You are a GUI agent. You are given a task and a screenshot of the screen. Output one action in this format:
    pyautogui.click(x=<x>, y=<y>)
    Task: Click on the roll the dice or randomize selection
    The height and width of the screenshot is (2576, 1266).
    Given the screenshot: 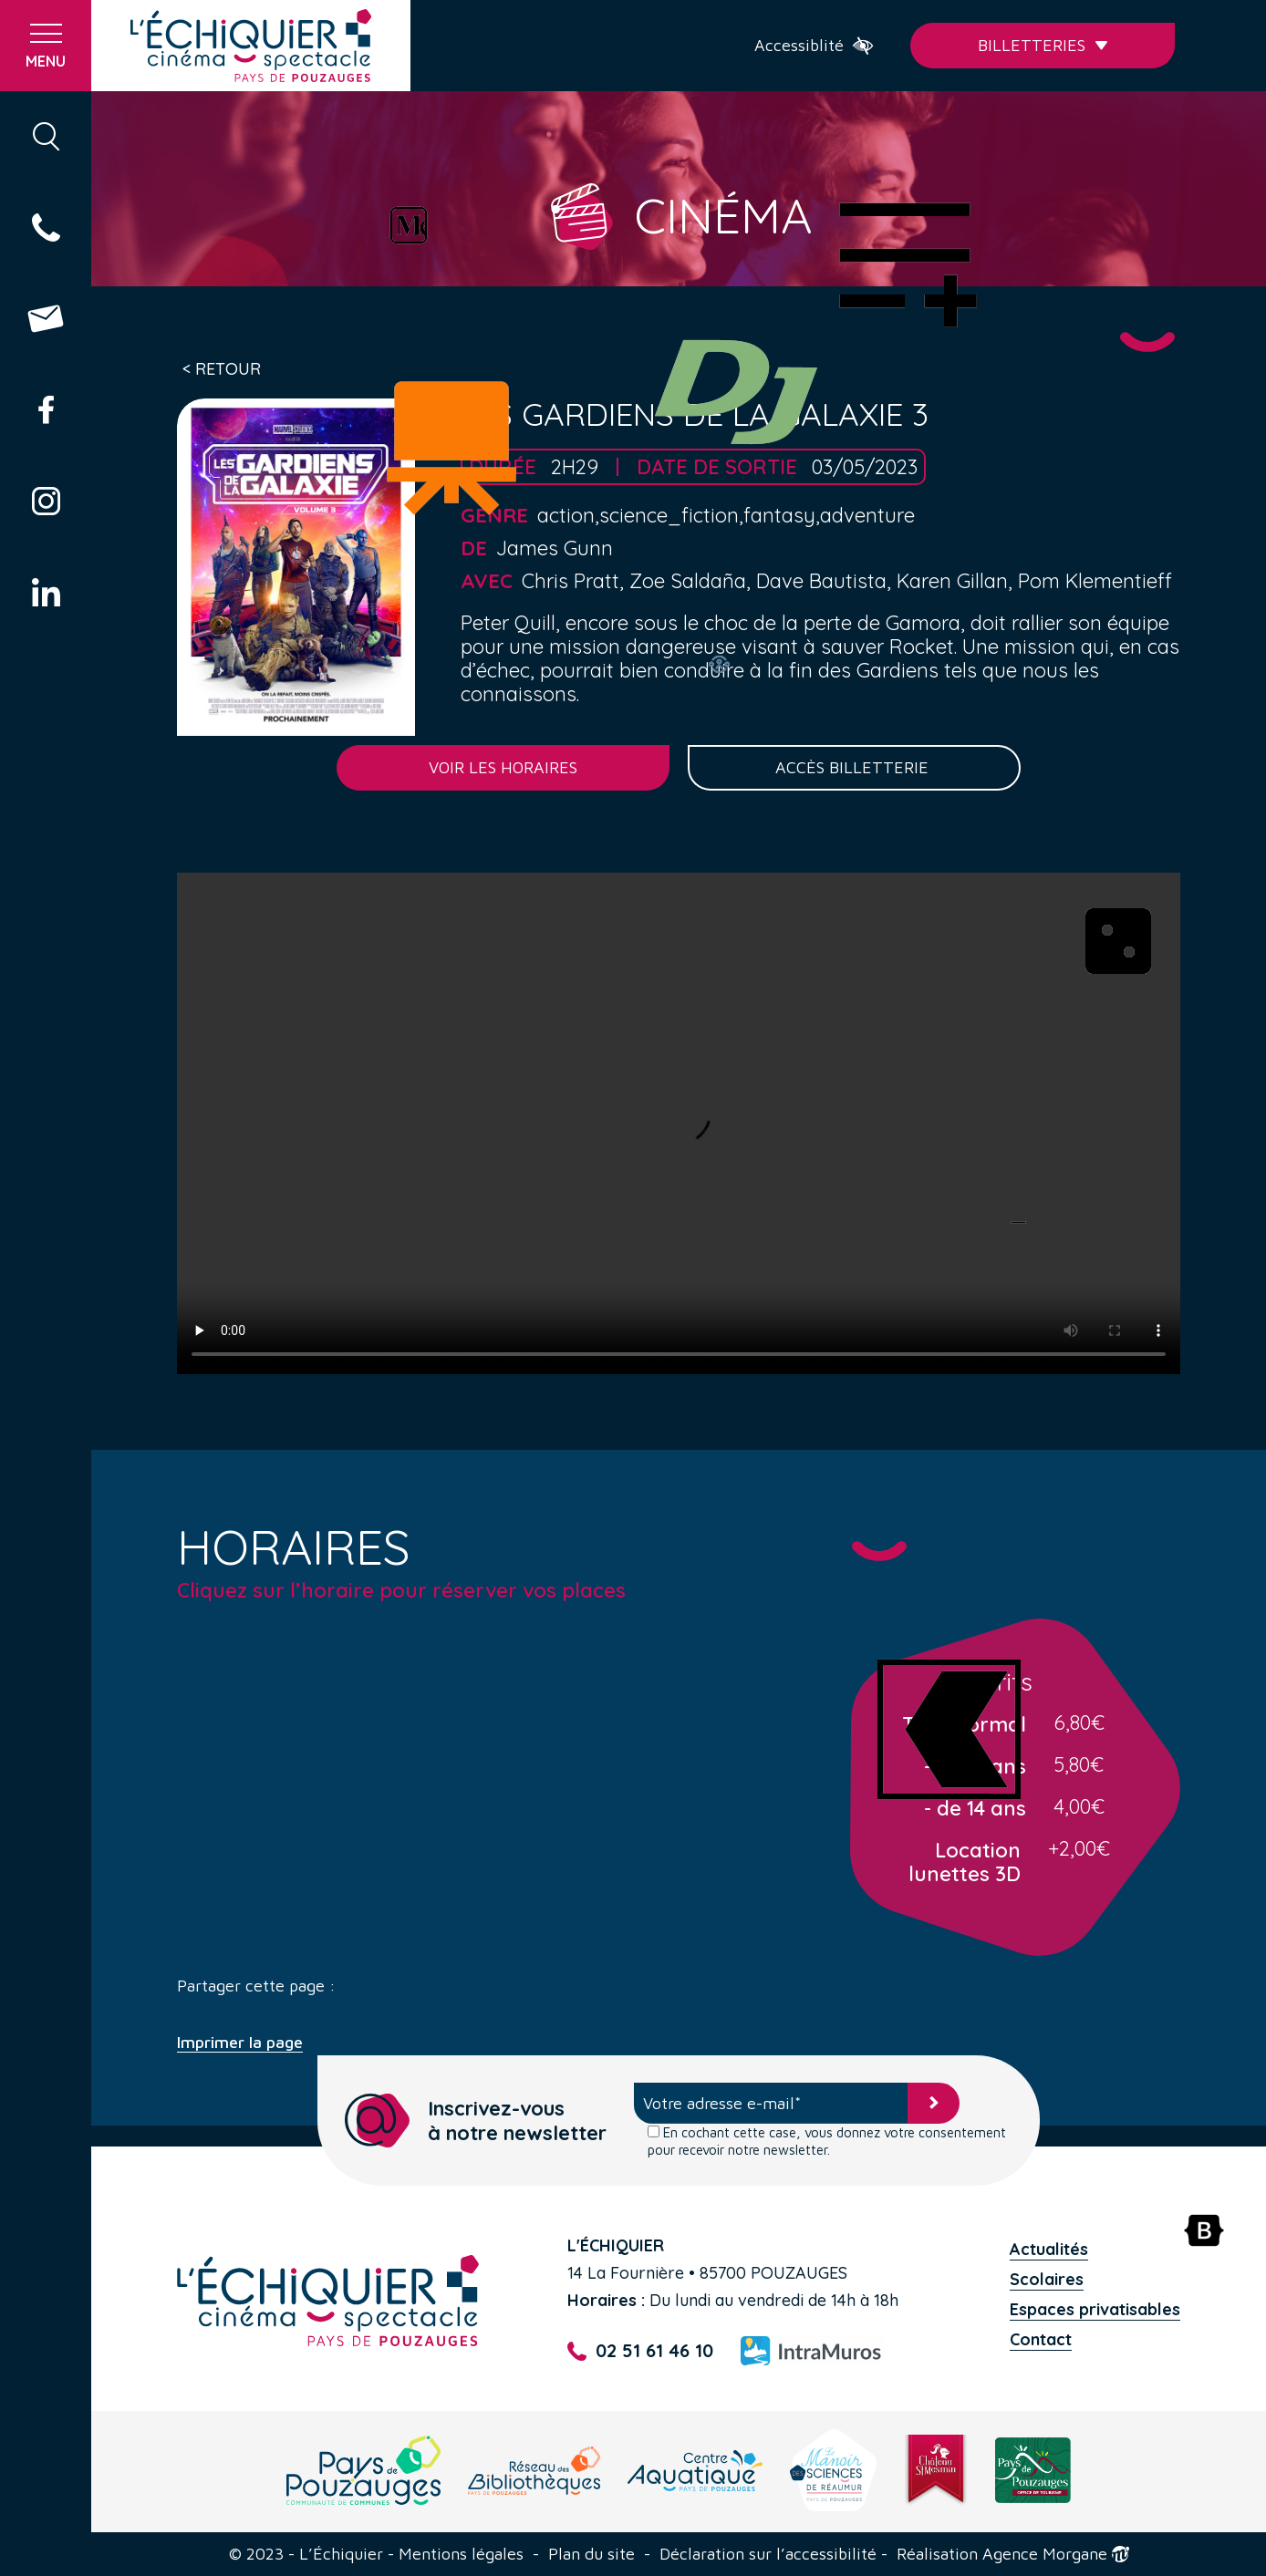 What is the action you would take?
    pyautogui.click(x=1118, y=941)
    